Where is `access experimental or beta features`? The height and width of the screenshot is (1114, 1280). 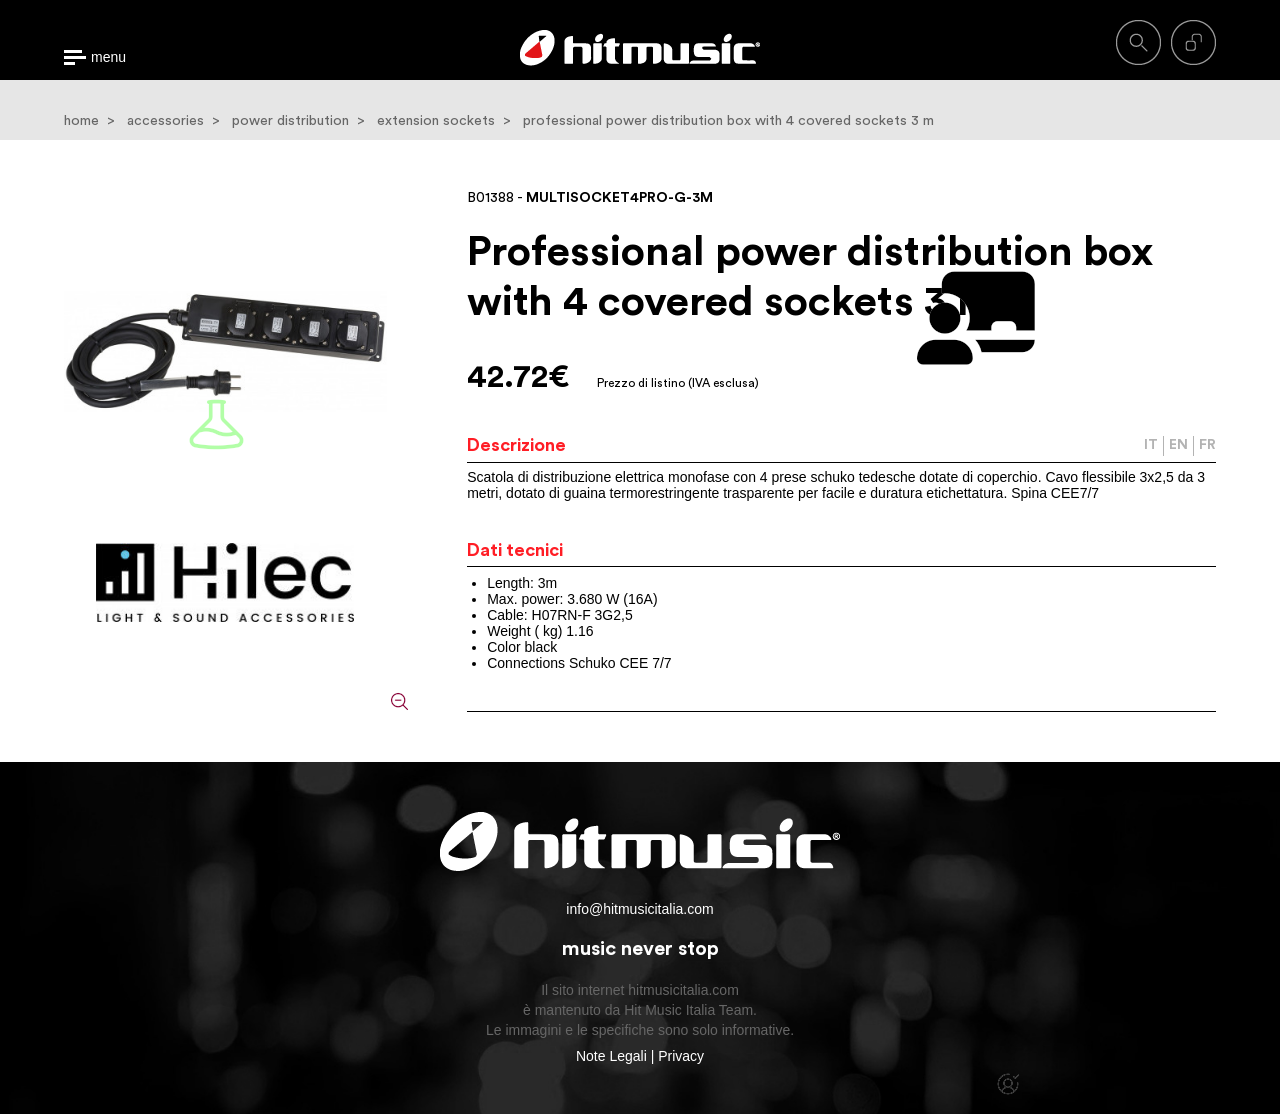 access experimental or beta features is located at coordinates (216, 424).